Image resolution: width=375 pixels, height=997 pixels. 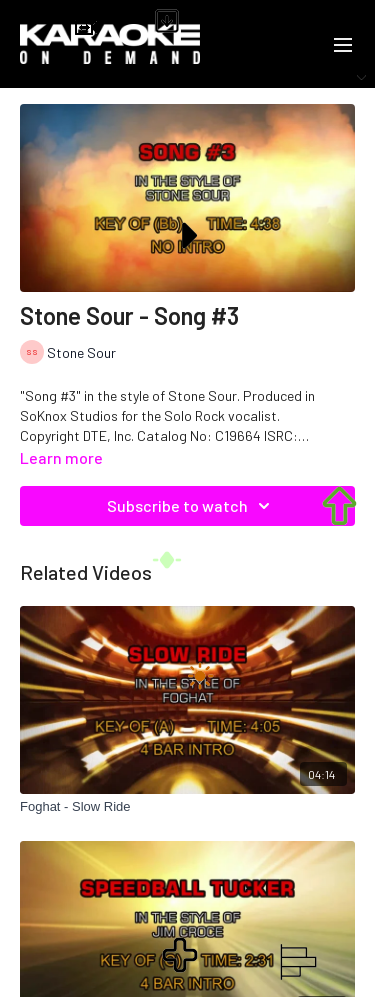 I want to click on upvote or like content, so click(x=339, y=505).